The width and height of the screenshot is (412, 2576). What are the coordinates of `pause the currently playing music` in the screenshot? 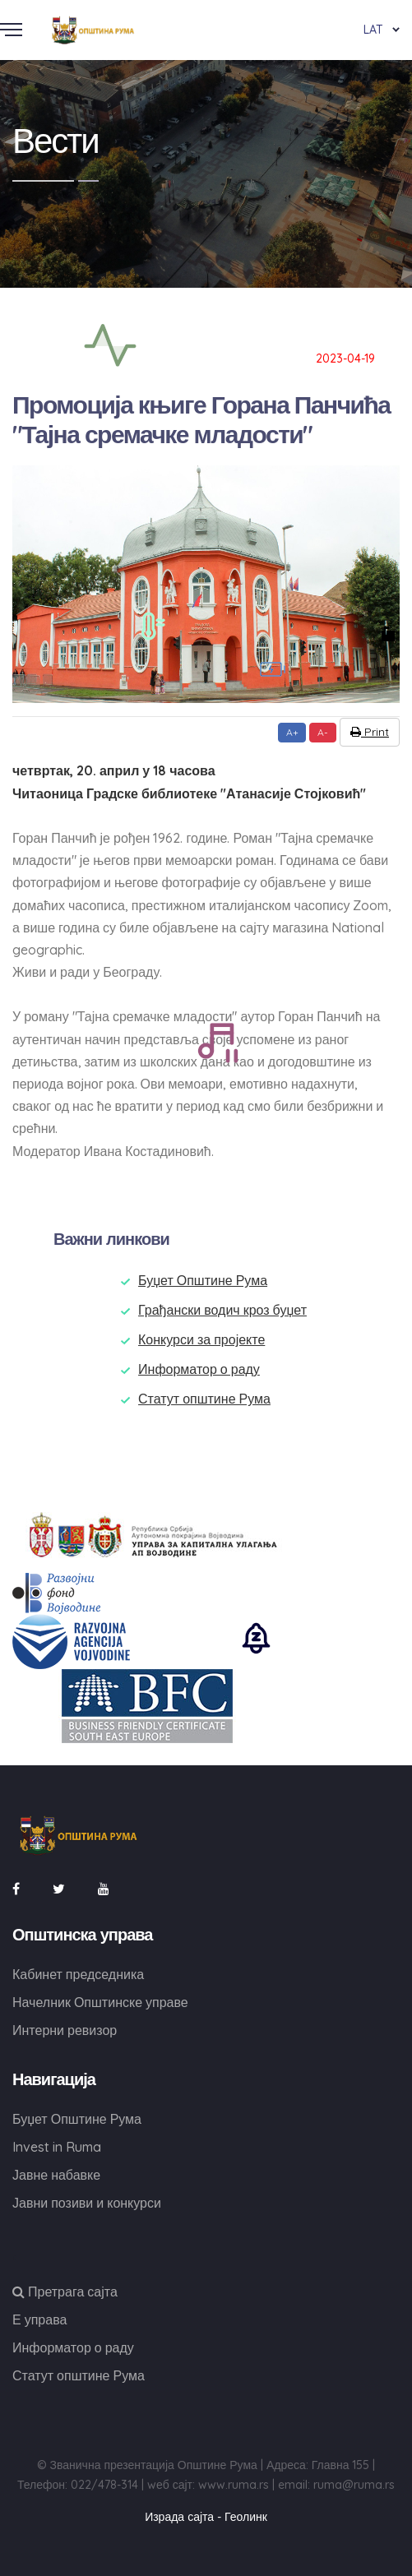 It's located at (218, 1041).